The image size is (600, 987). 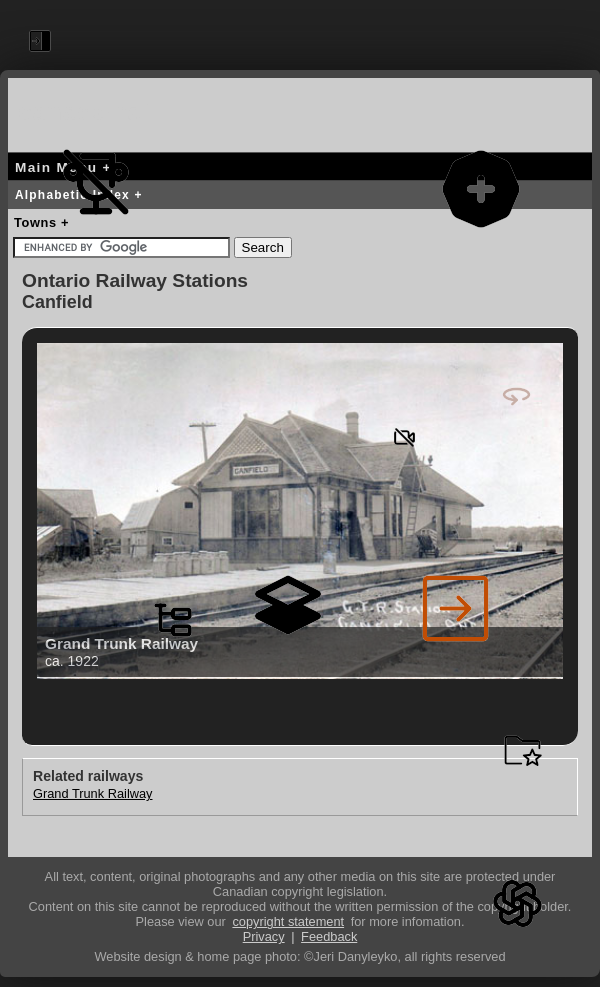 I want to click on achievements or awards are disabled, so click(x=96, y=182).